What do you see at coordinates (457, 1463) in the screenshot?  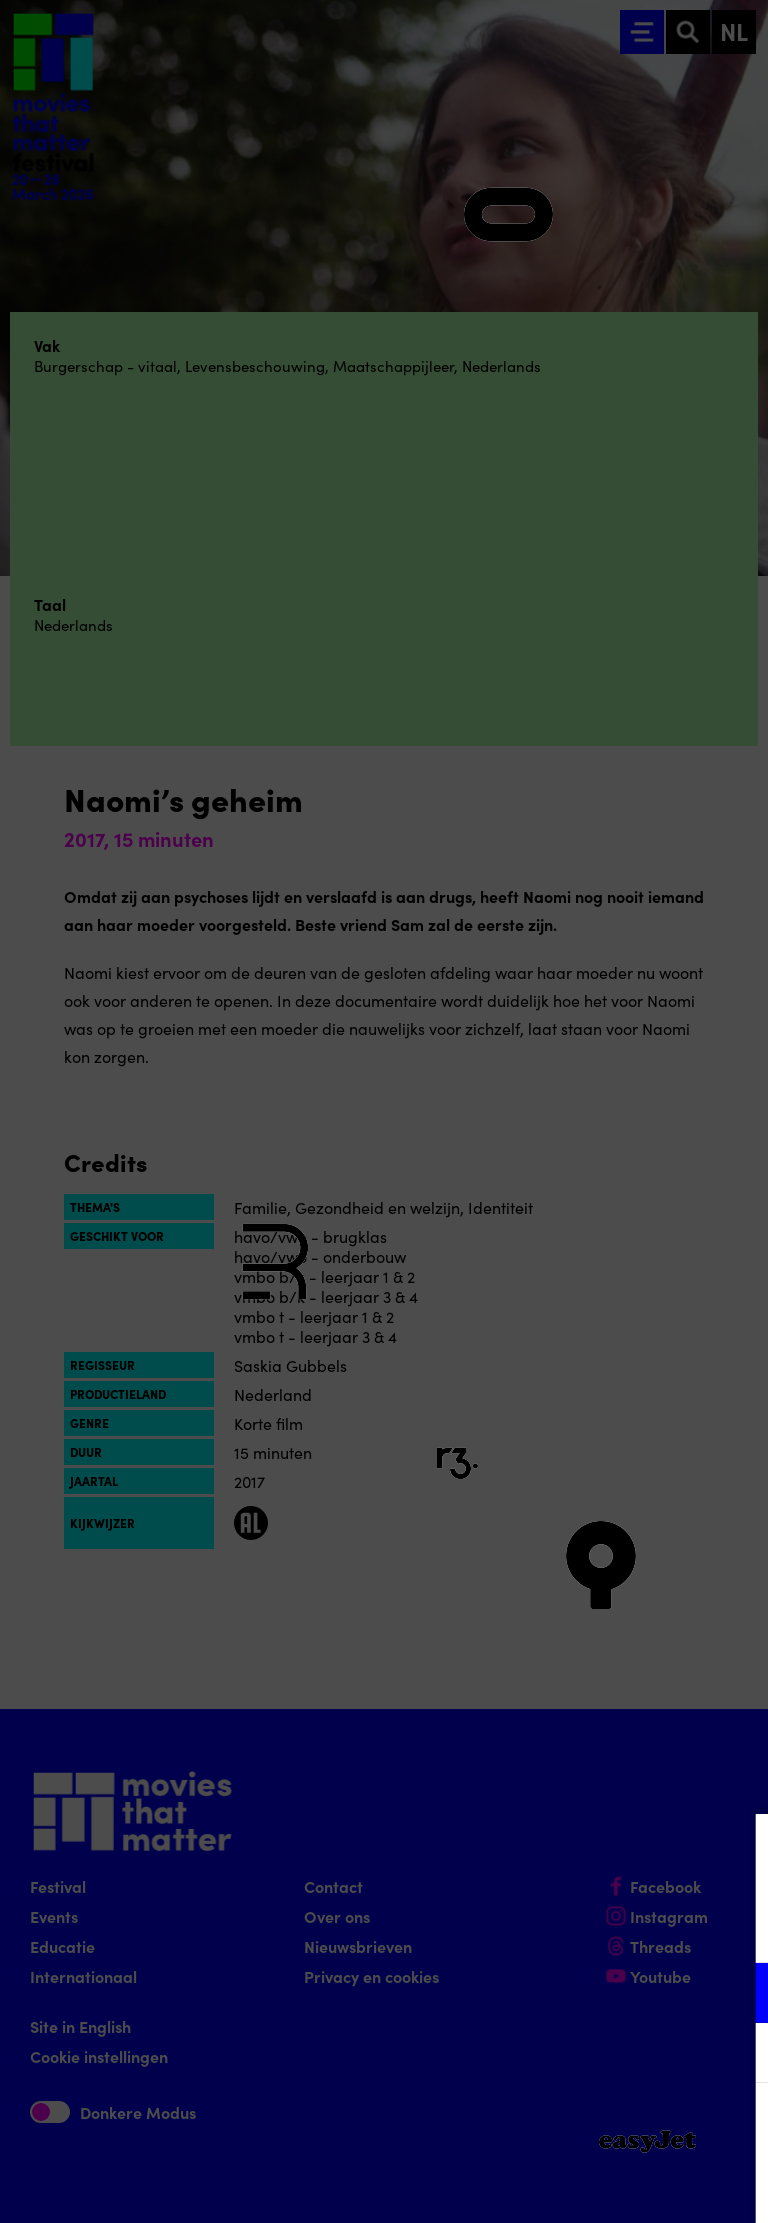 I see `r3 company logo` at bounding box center [457, 1463].